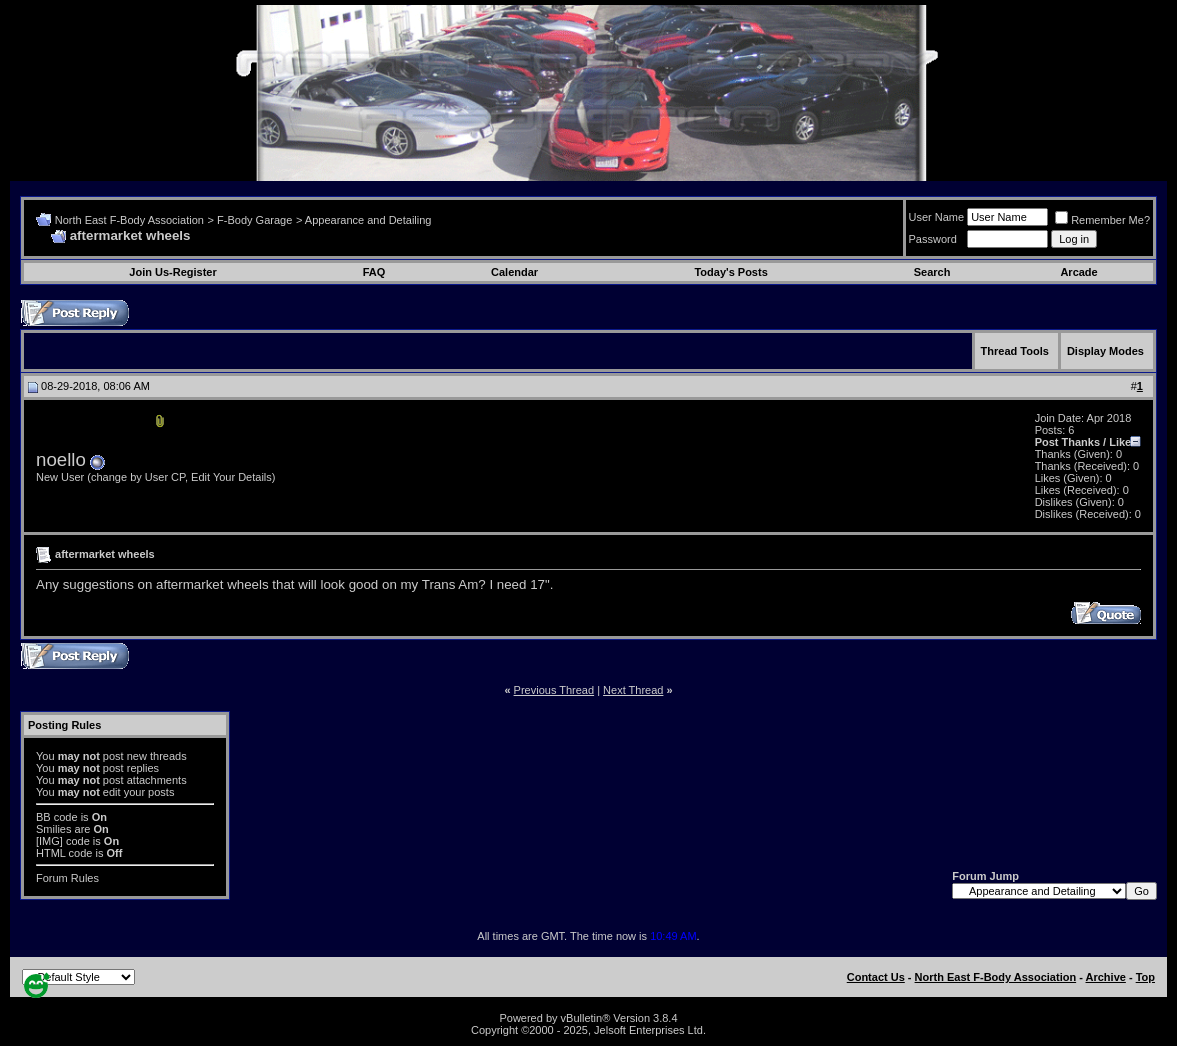 This screenshot has width=1177, height=1046. What do you see at coordinates (36, 986) in the screenshot?
I see `react with nervous or awkward laughter` at bounding box center [36, 986].